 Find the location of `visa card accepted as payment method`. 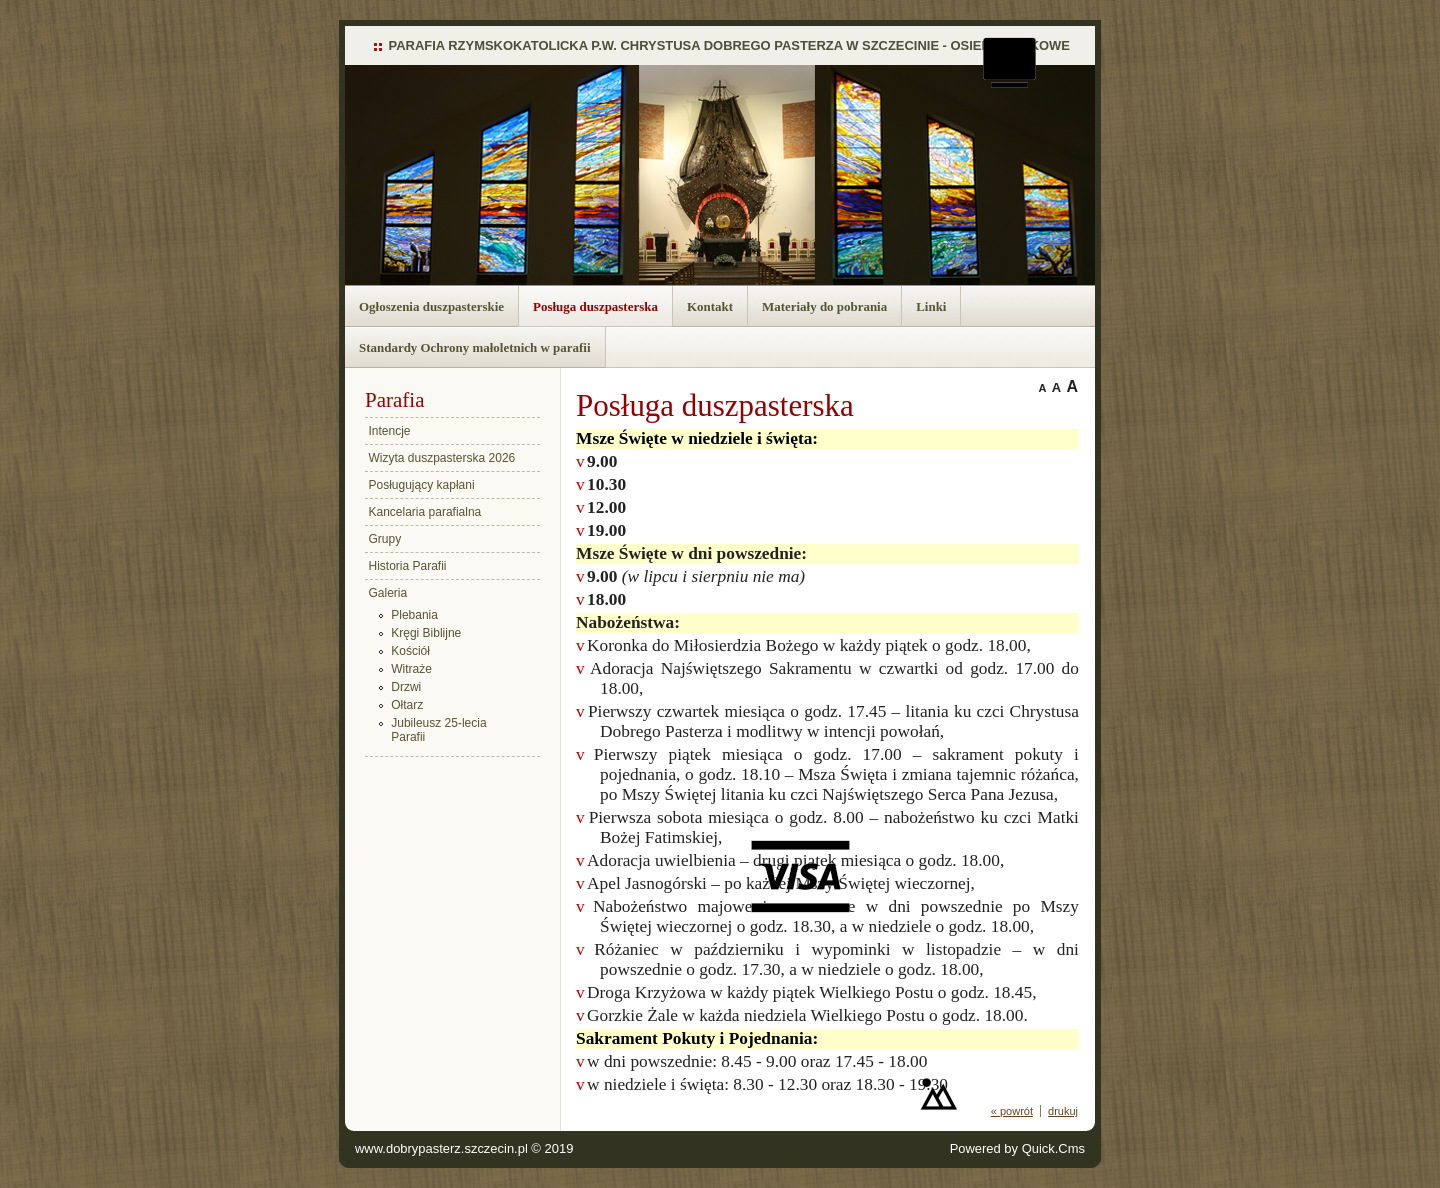

visa card accepted as payment method is located at coordinates (800, 876).